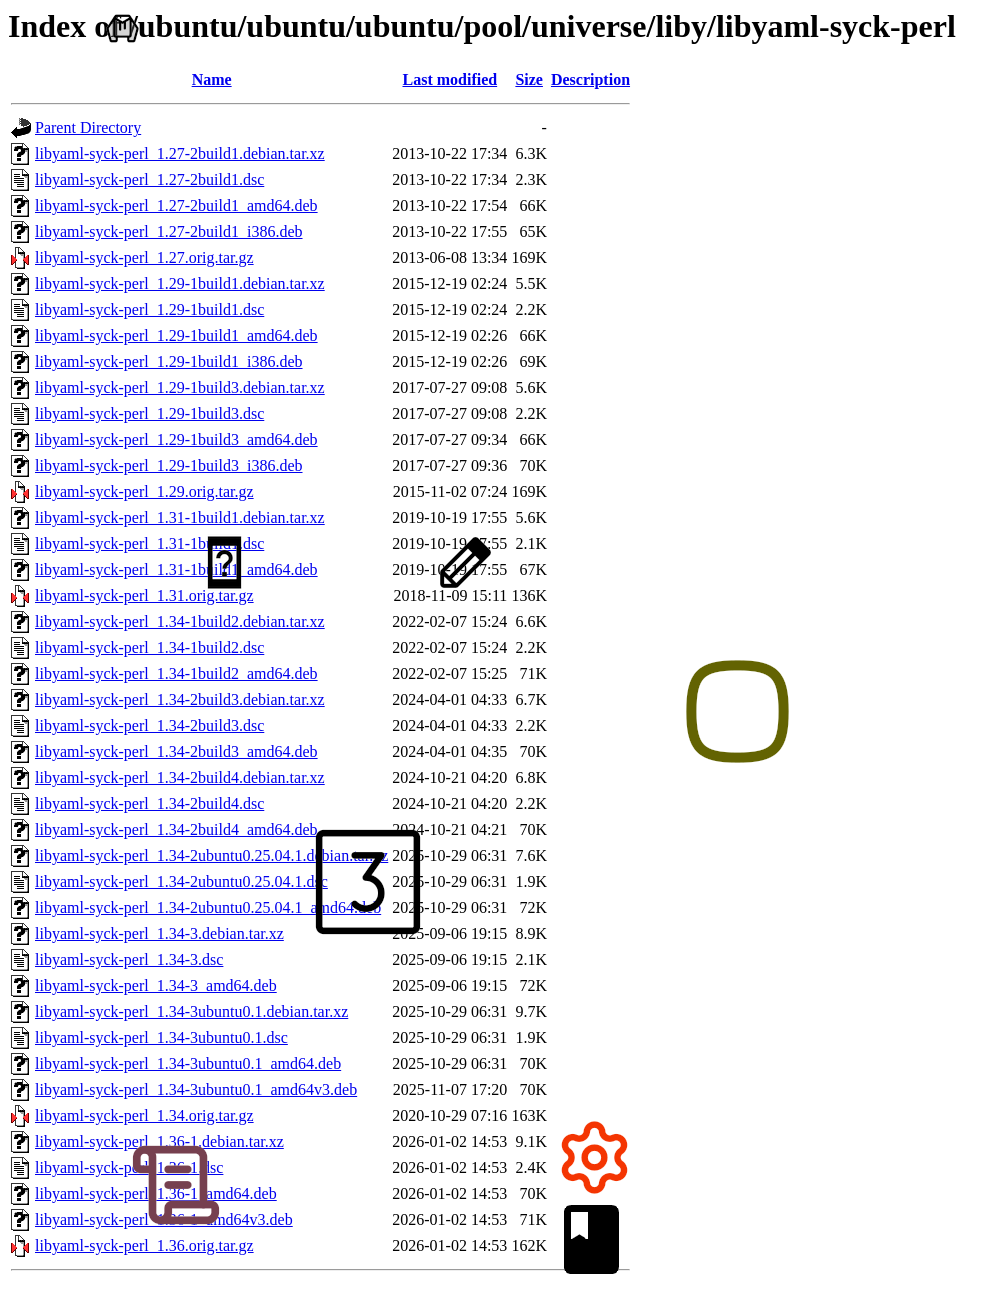  Describe the element at coordinates (594, 1157) in the screenshot. I see `open settings menu` at that location.